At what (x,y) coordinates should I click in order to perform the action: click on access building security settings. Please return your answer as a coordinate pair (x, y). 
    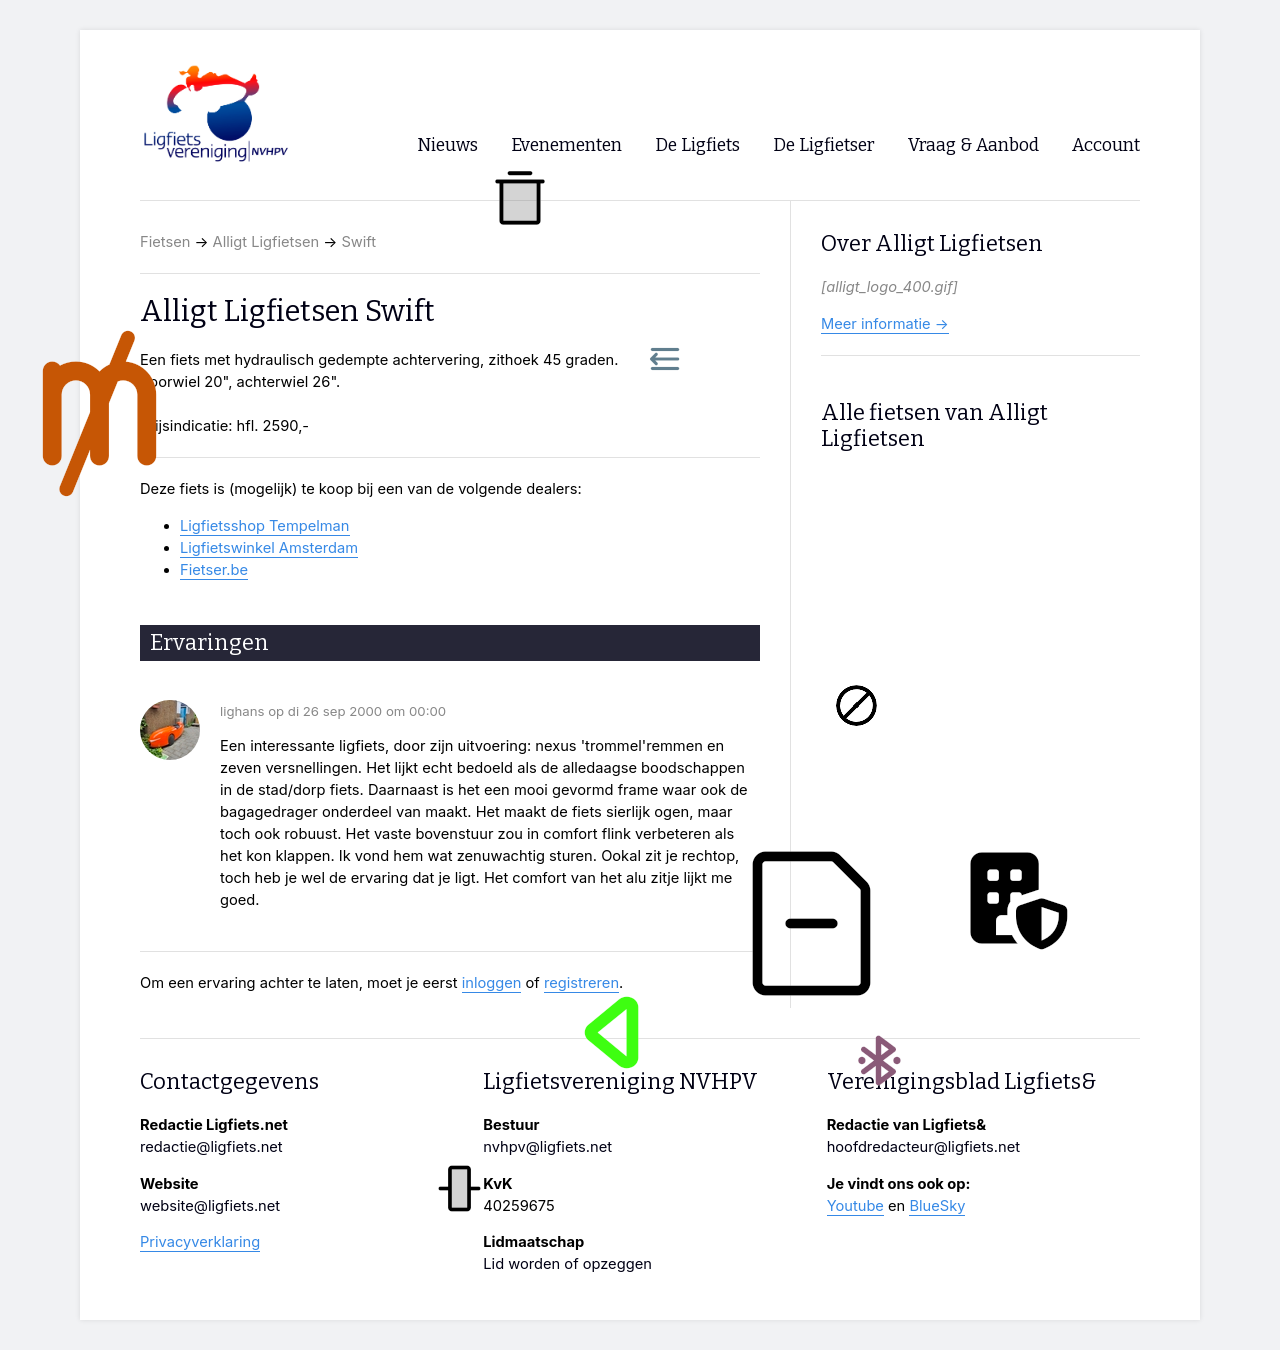
    Looking at the image, I should click on (1016, 898).